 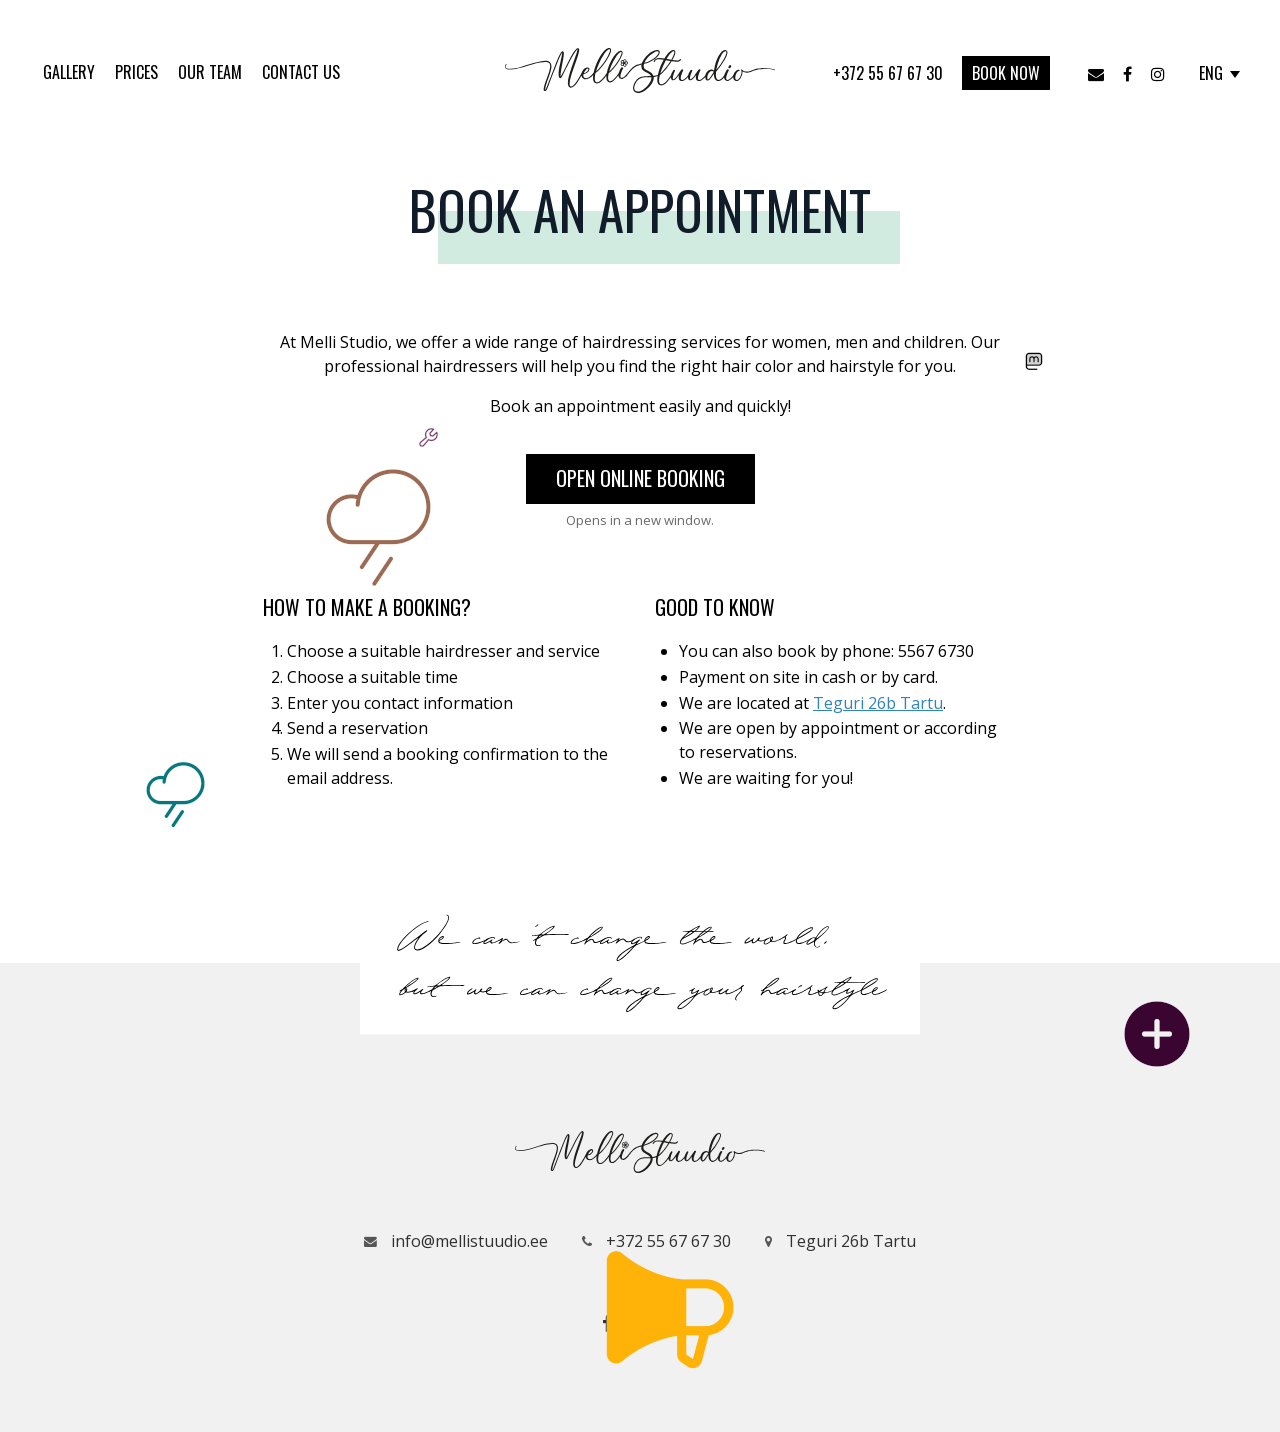 What do you see at coordinates (428, 437) in the screenshot?
I see `access settings or configuration options` at bounding box center [428, 437].